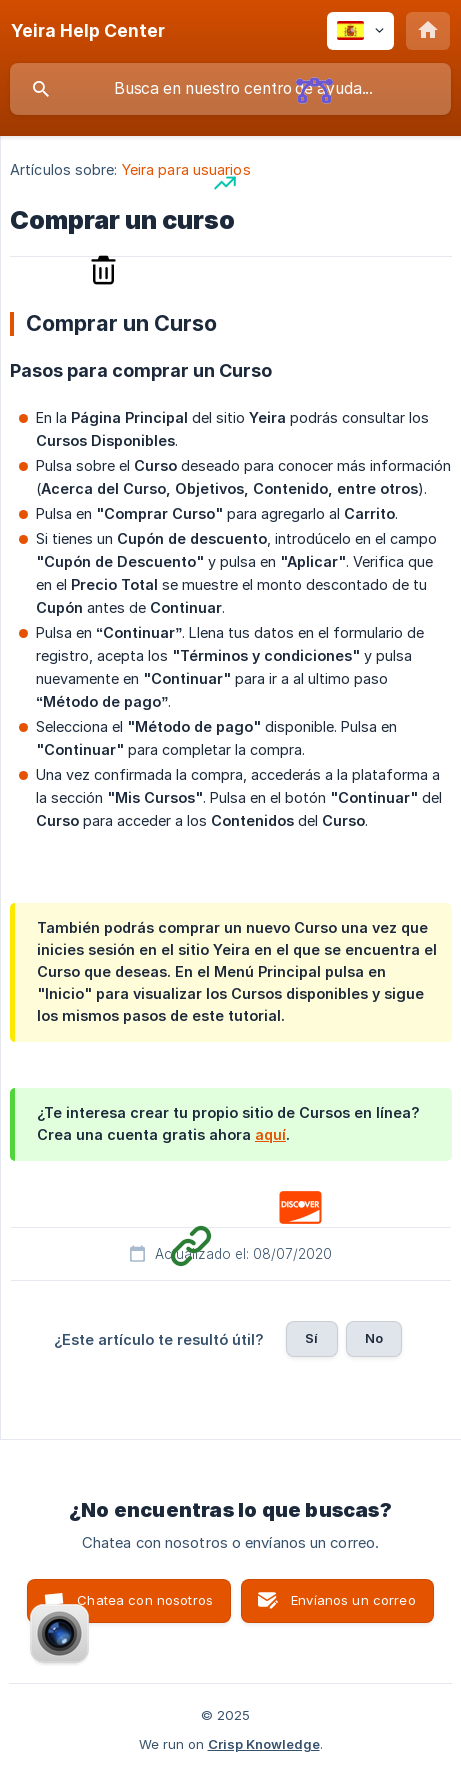  Describe the element at coordinates (314, 90) in the screenshot. I see `edit vector path curves` at that location.